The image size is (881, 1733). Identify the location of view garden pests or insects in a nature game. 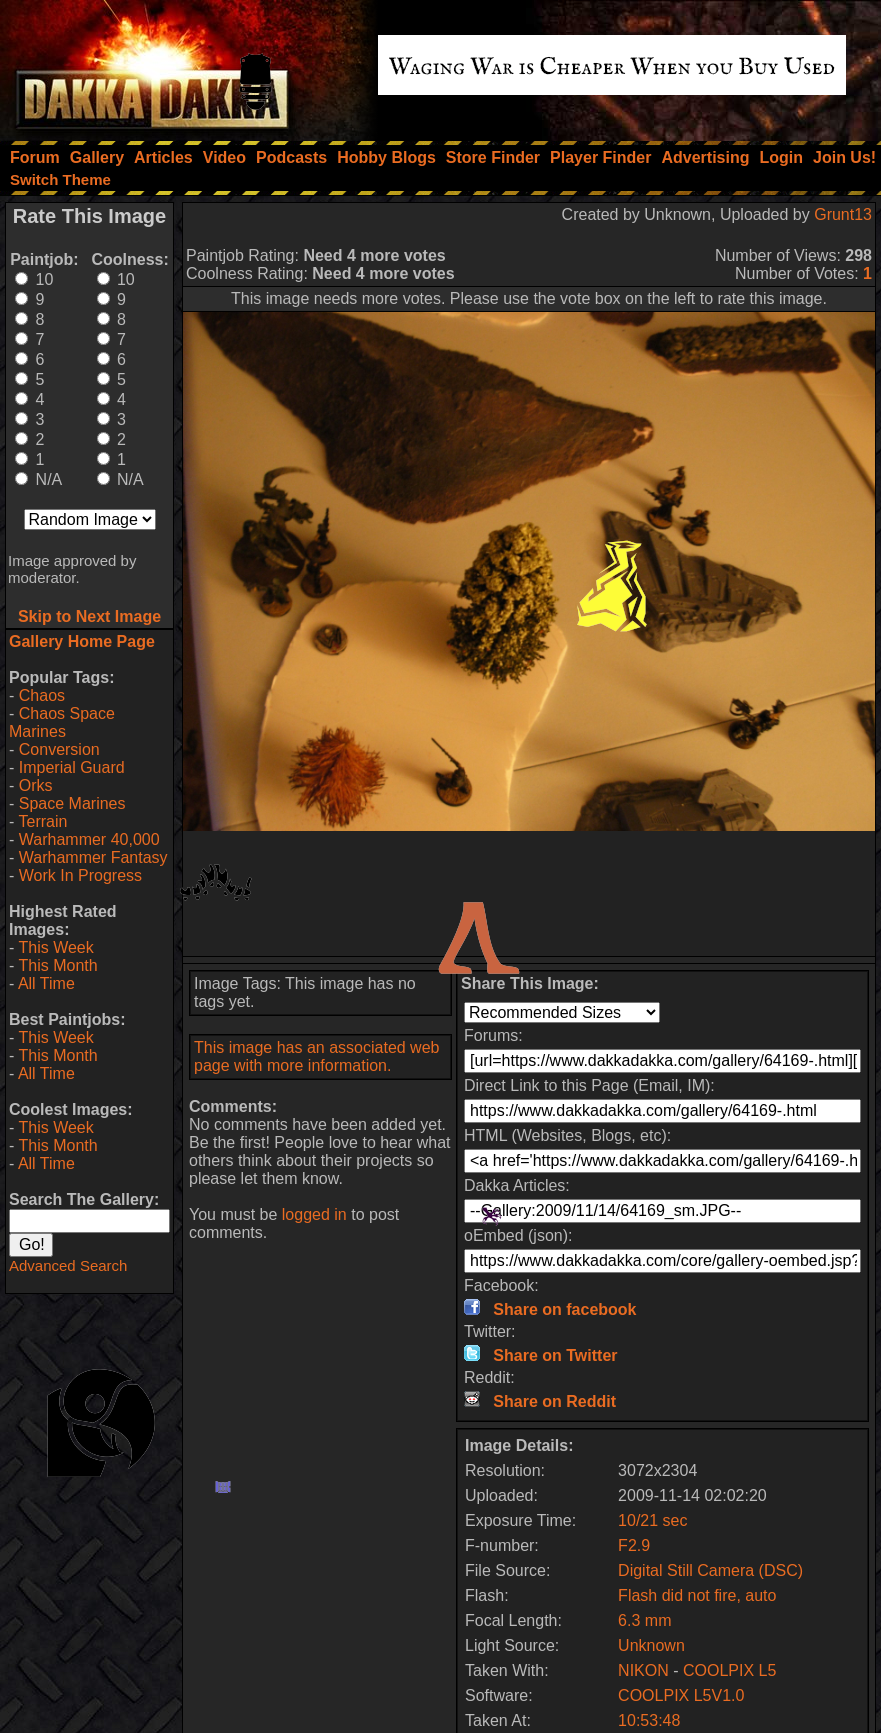
(215, 882).